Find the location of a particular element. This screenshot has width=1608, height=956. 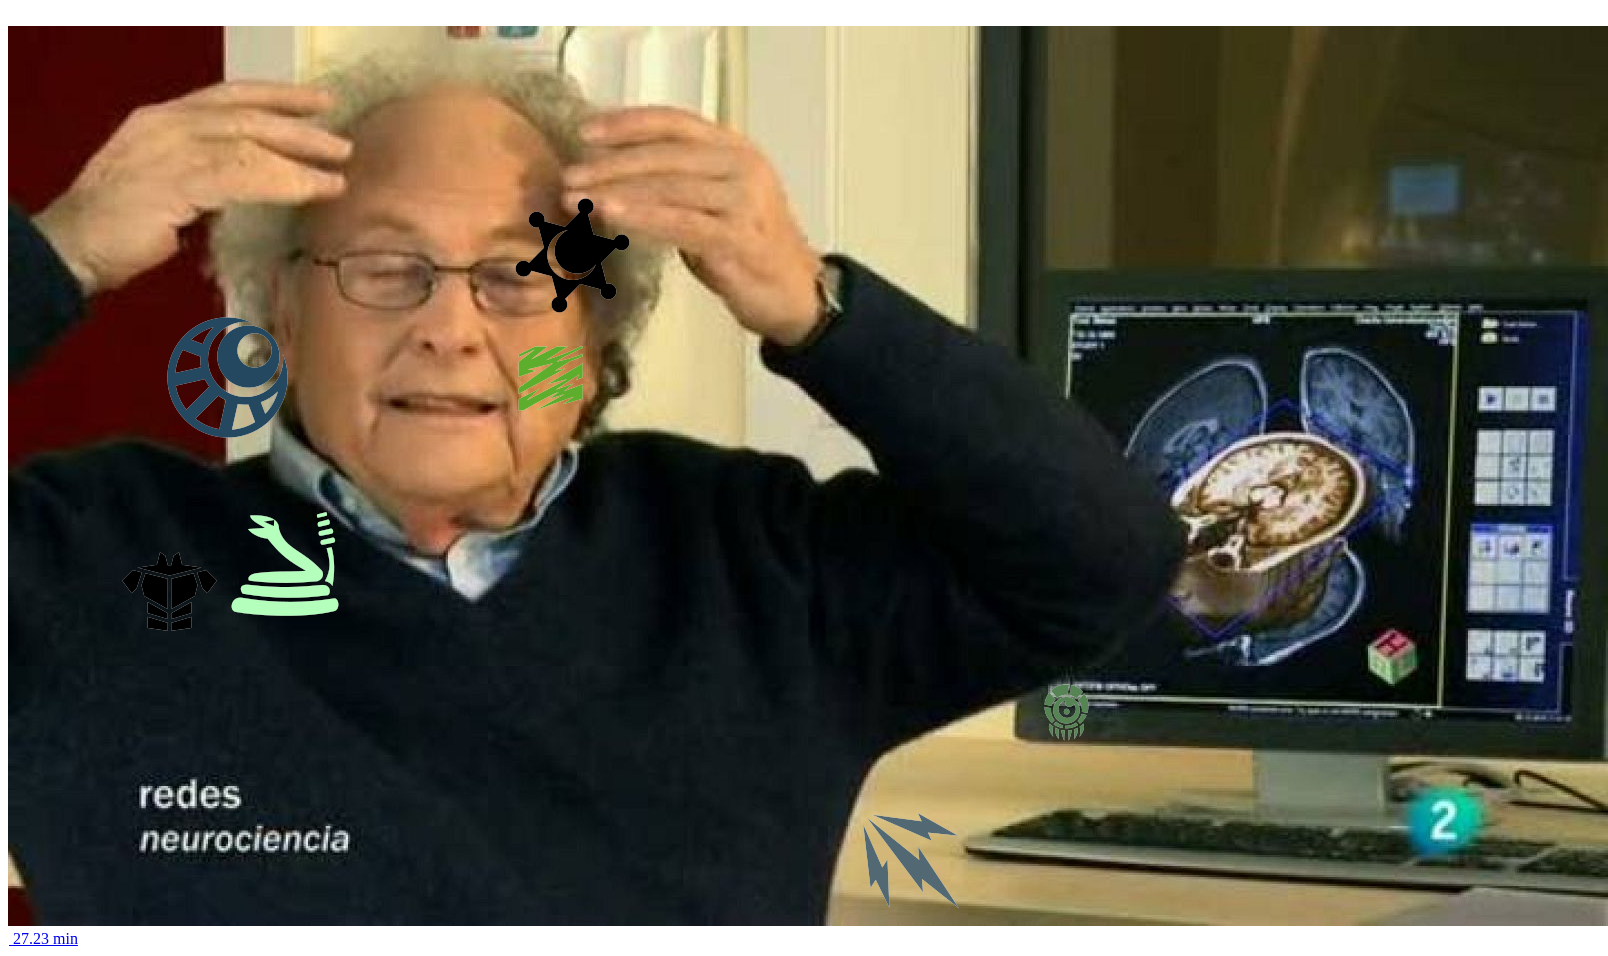

decorative game achievement or badge icon is located at coordinates (227, 377).